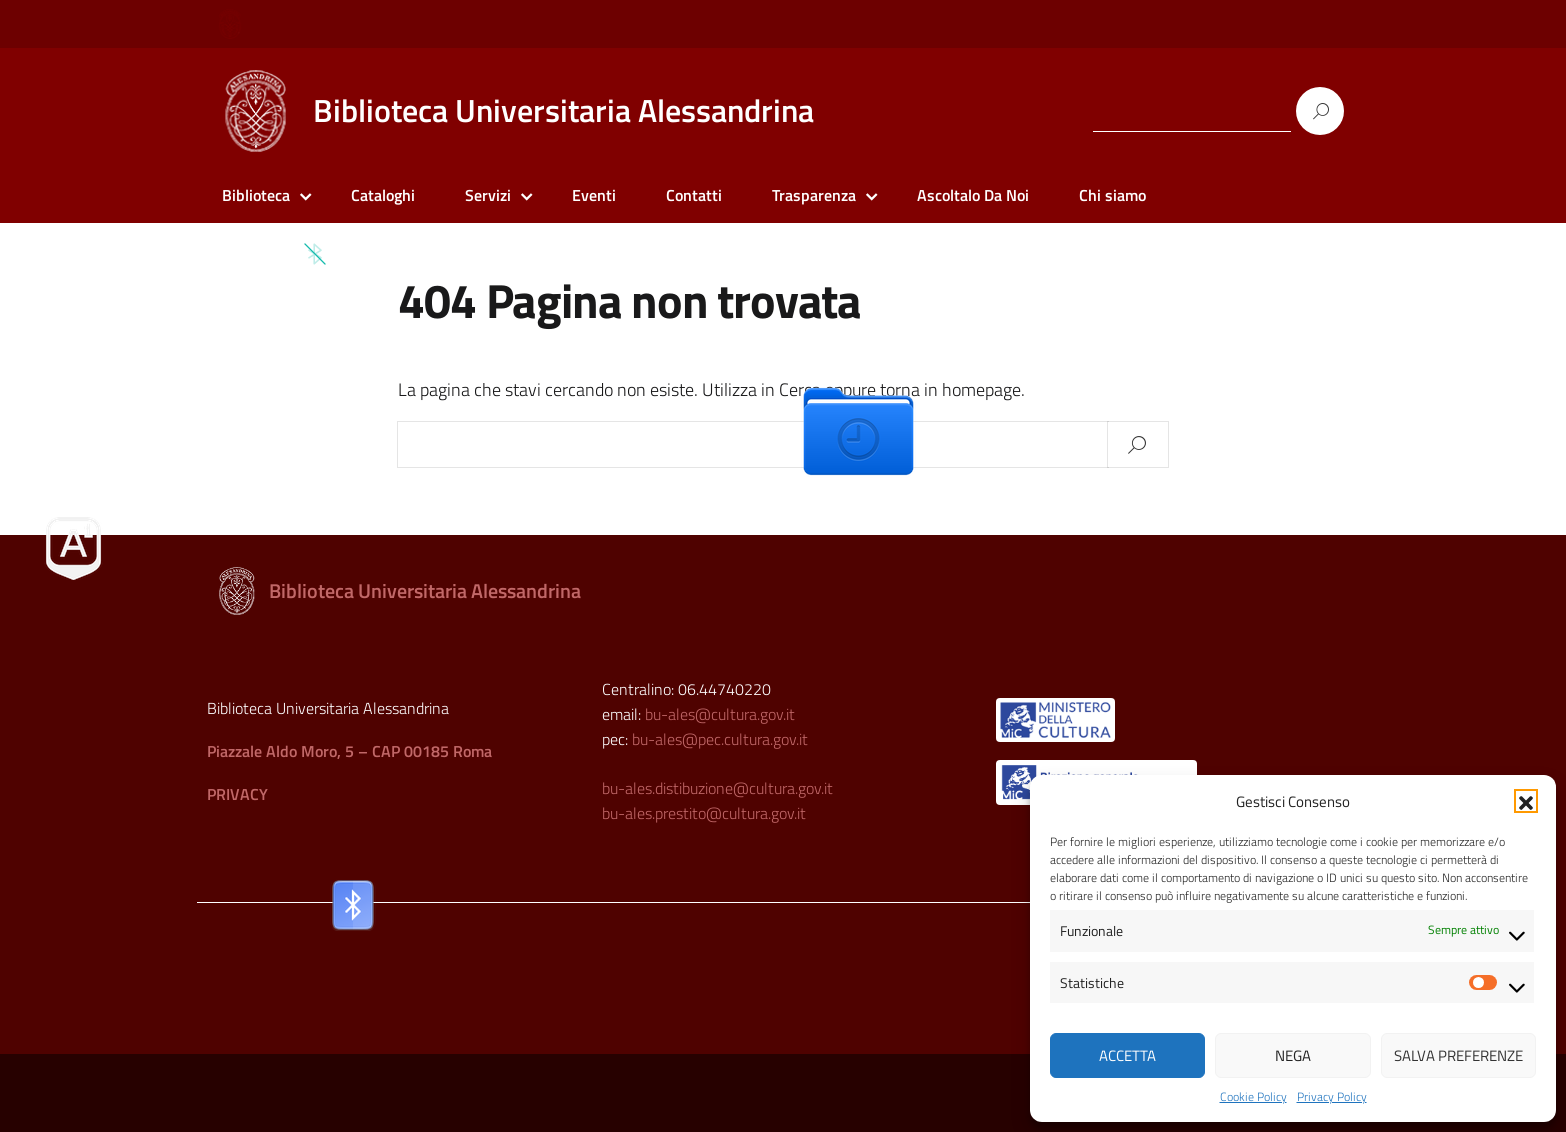 This screenshot has height=1132, width=1566. Describe the element at coordinates (73, 548) in the screenshot. I see `indicates active keyboard input mode` at that location.